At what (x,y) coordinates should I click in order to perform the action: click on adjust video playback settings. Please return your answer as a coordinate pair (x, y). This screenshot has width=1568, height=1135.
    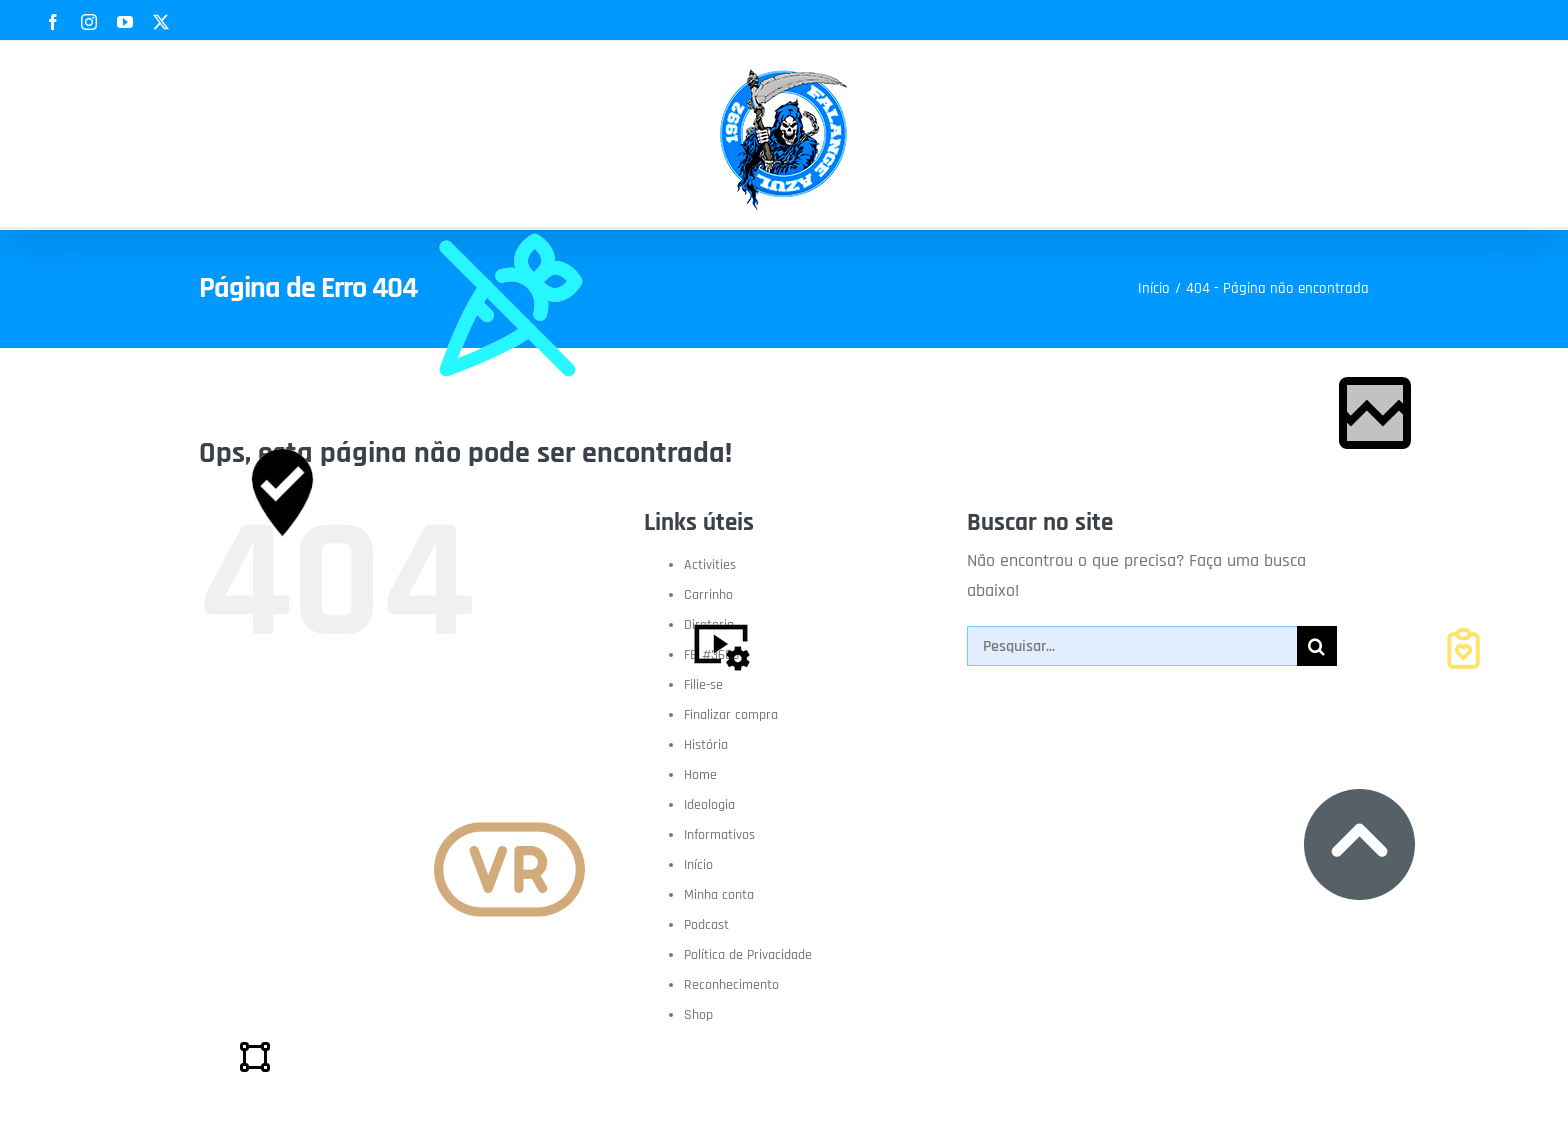
    Looking at the image, I should click on (721, 644).